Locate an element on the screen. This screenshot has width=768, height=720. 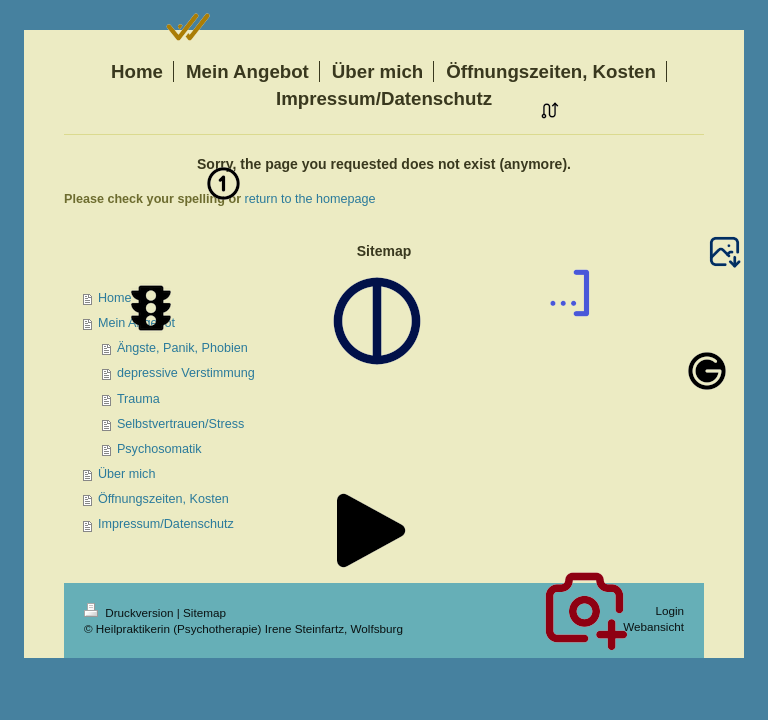
add a new photo is located at coordinates (584, 607).